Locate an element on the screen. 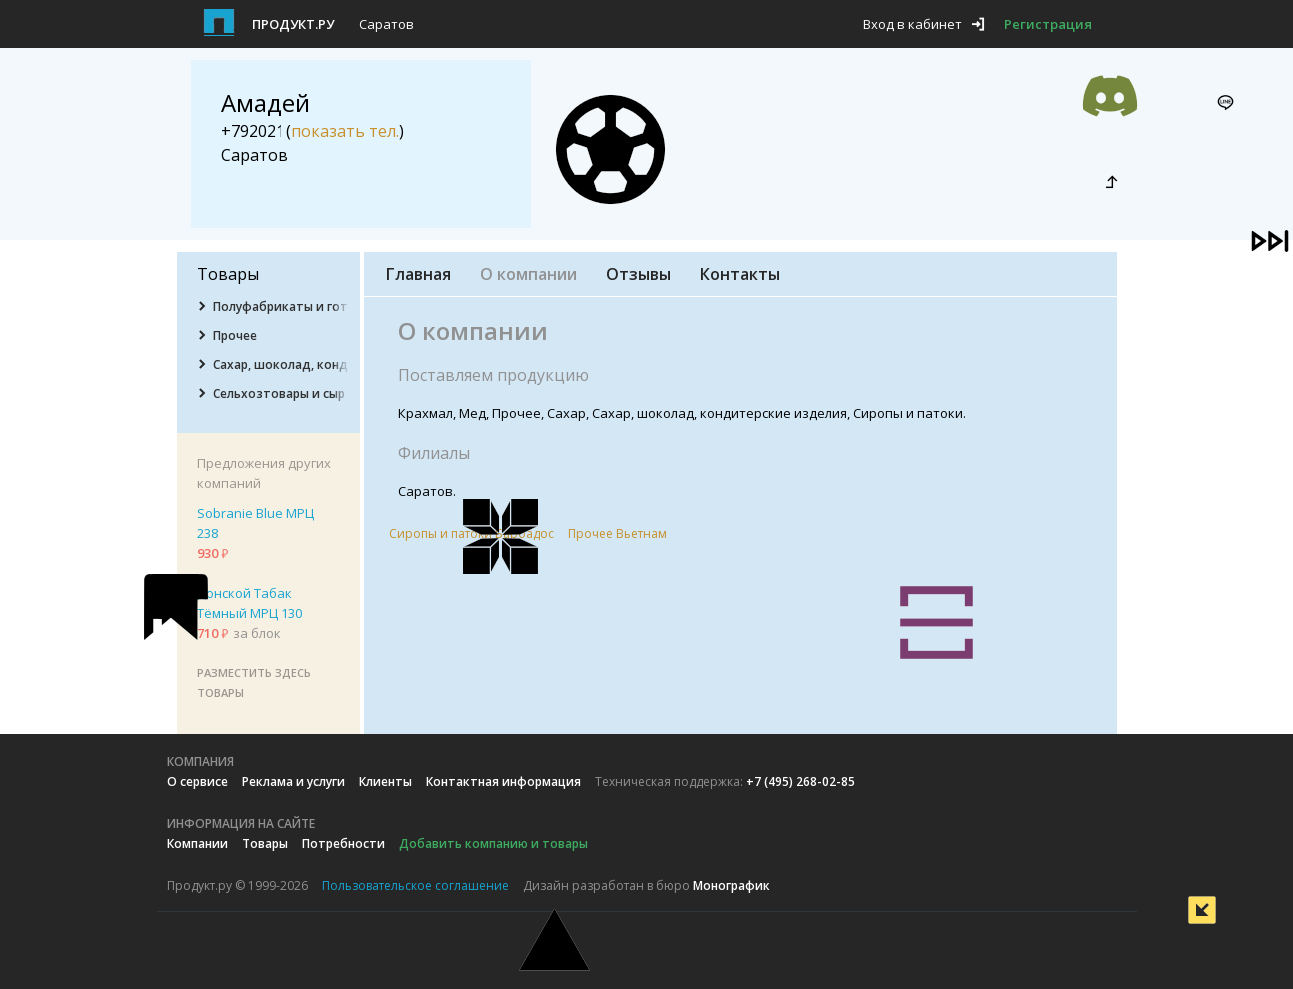  vercel logo is located at coordinates (554, 939).